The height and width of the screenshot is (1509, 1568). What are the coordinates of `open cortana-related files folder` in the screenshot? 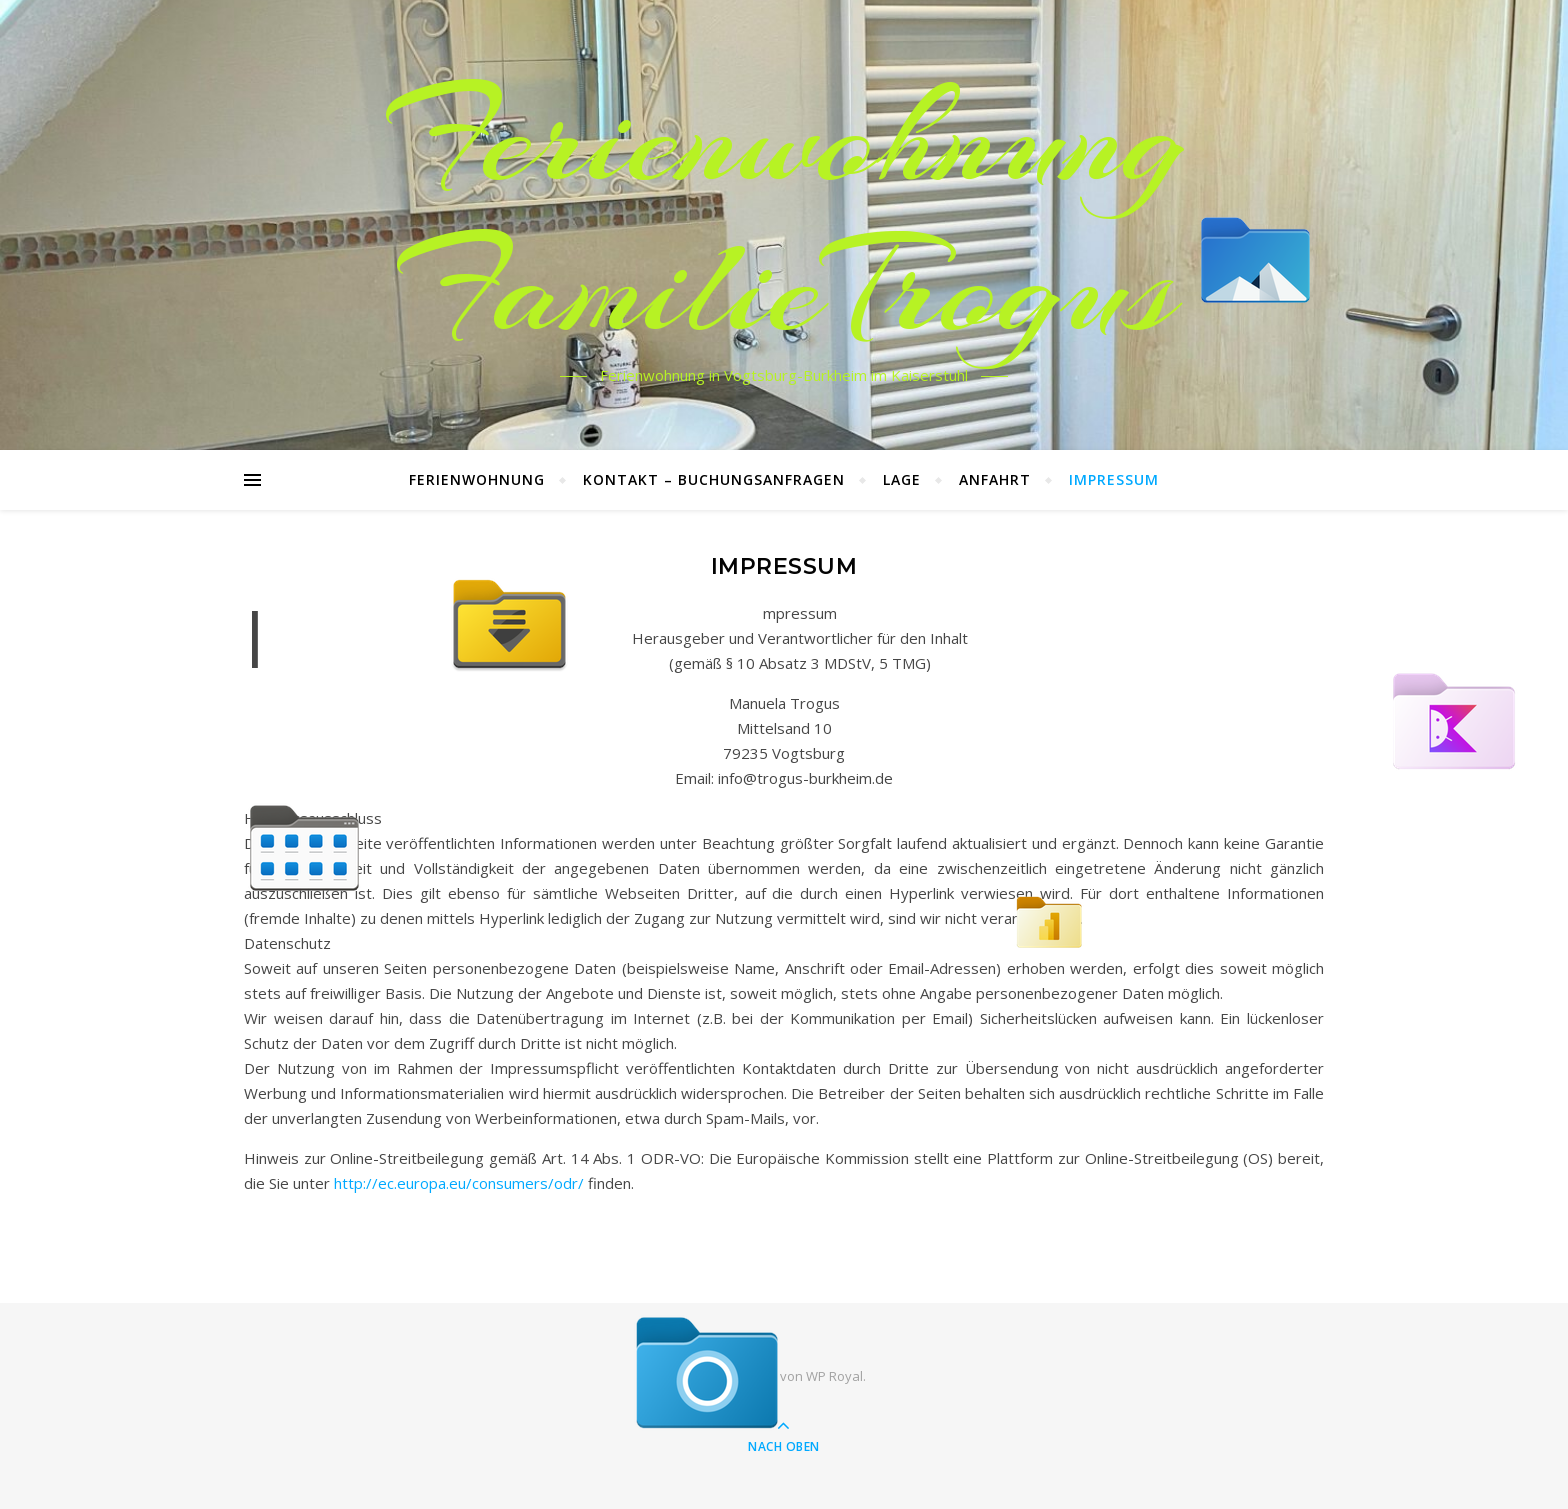 It's located at (706, 1376).